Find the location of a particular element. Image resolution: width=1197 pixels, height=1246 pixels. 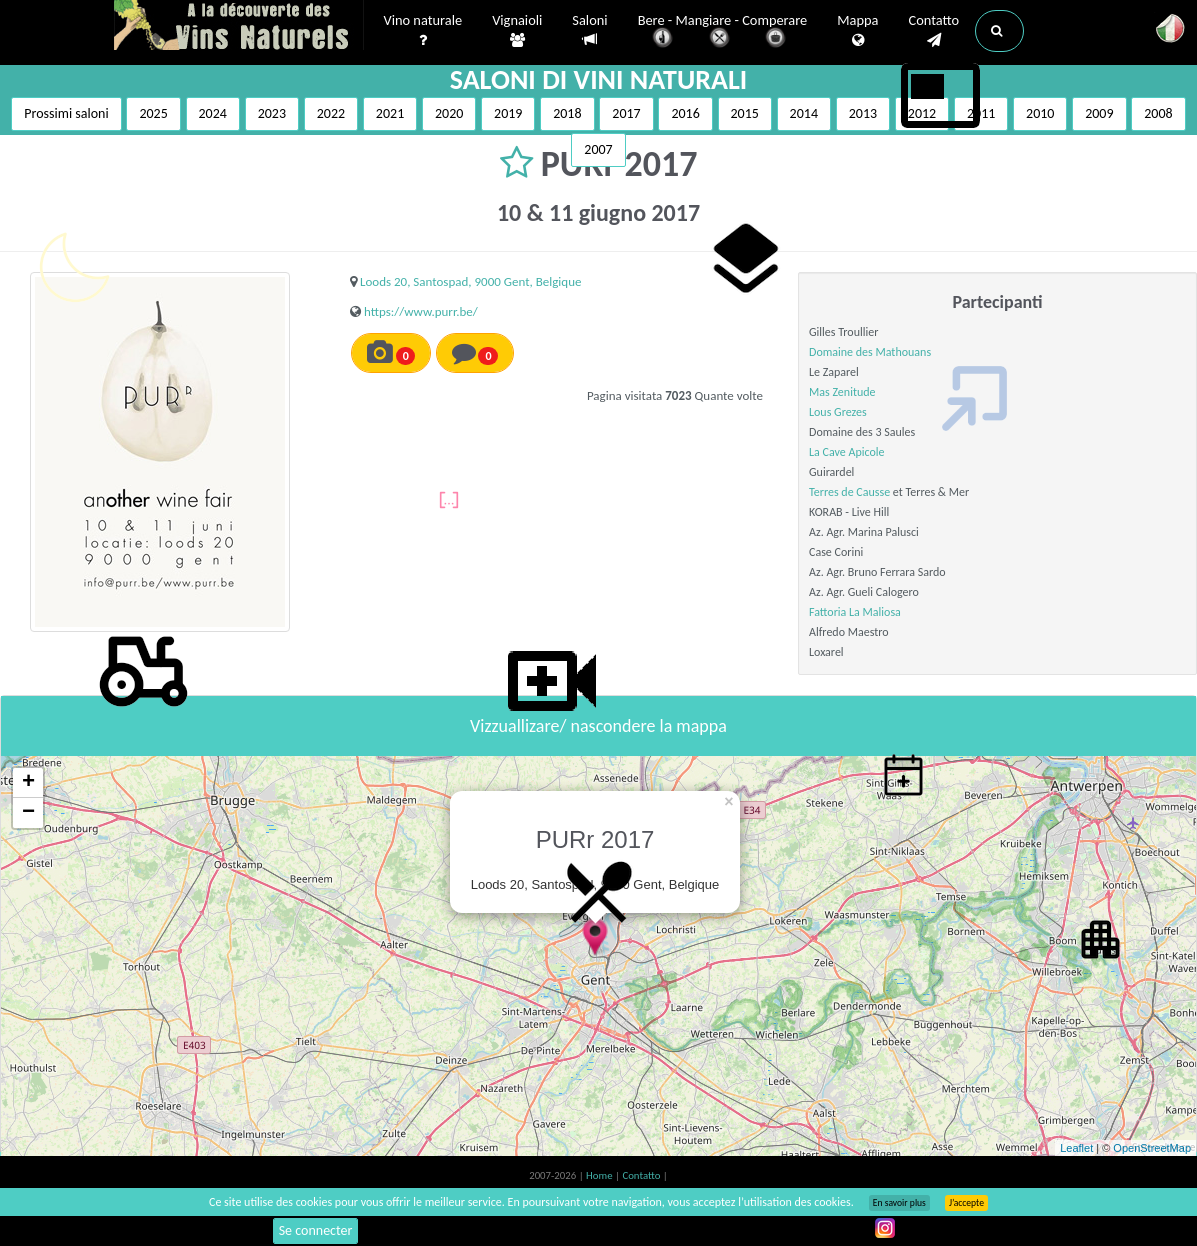

access farming or agricultural features is located at coordinates (143, 671).